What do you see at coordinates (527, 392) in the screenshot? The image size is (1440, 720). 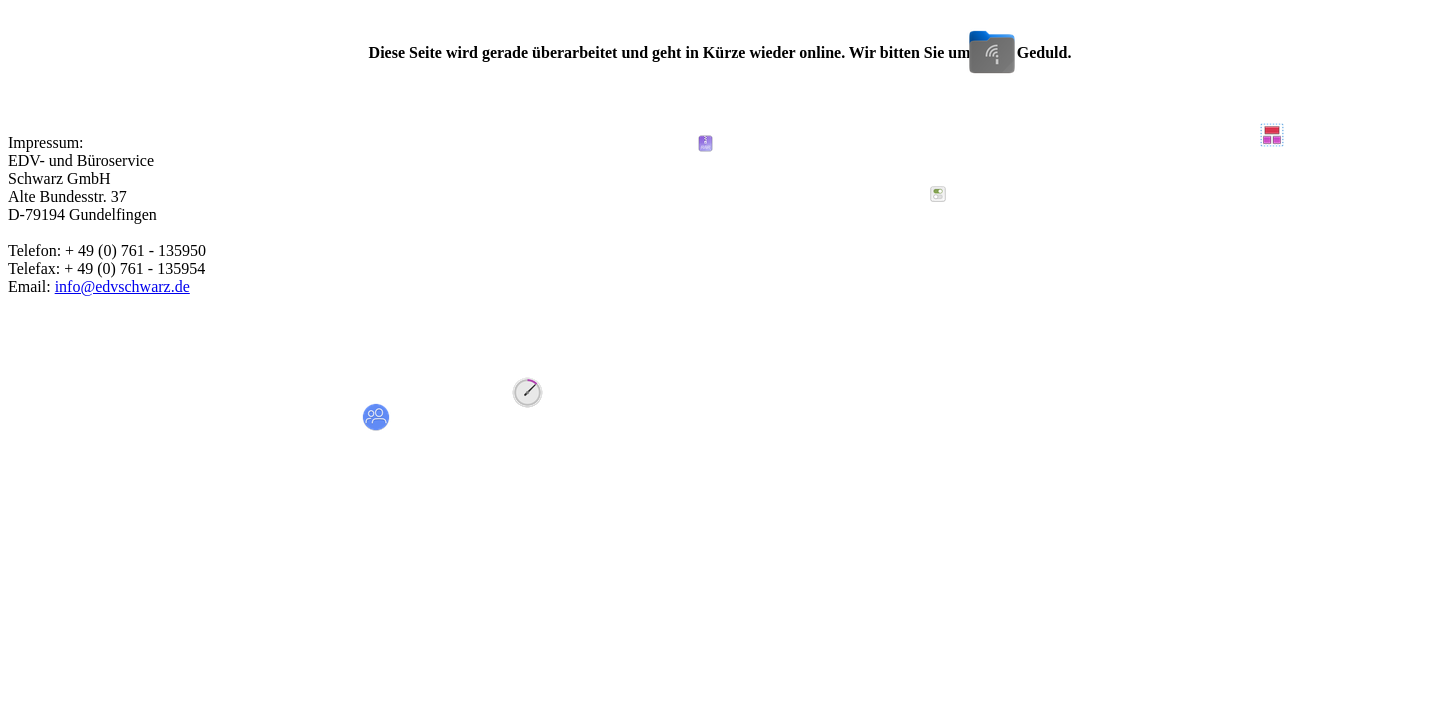 I see `open sysprof system profiler application` at bounding box center [527, 392].